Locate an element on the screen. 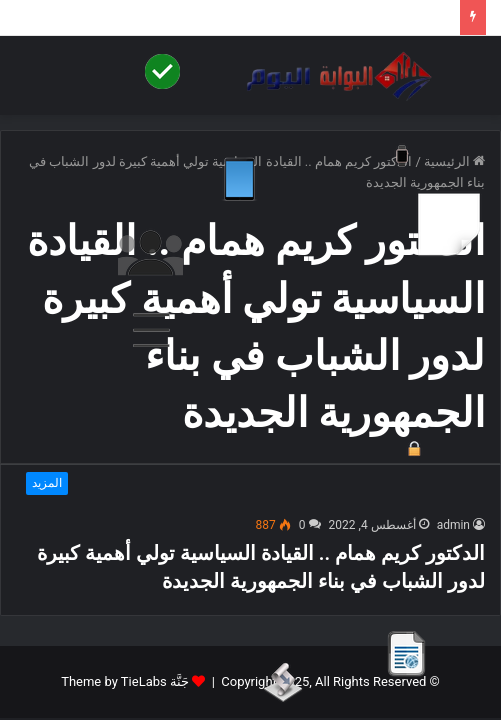  confirm or approve an action is located at coordinates (162, 71).